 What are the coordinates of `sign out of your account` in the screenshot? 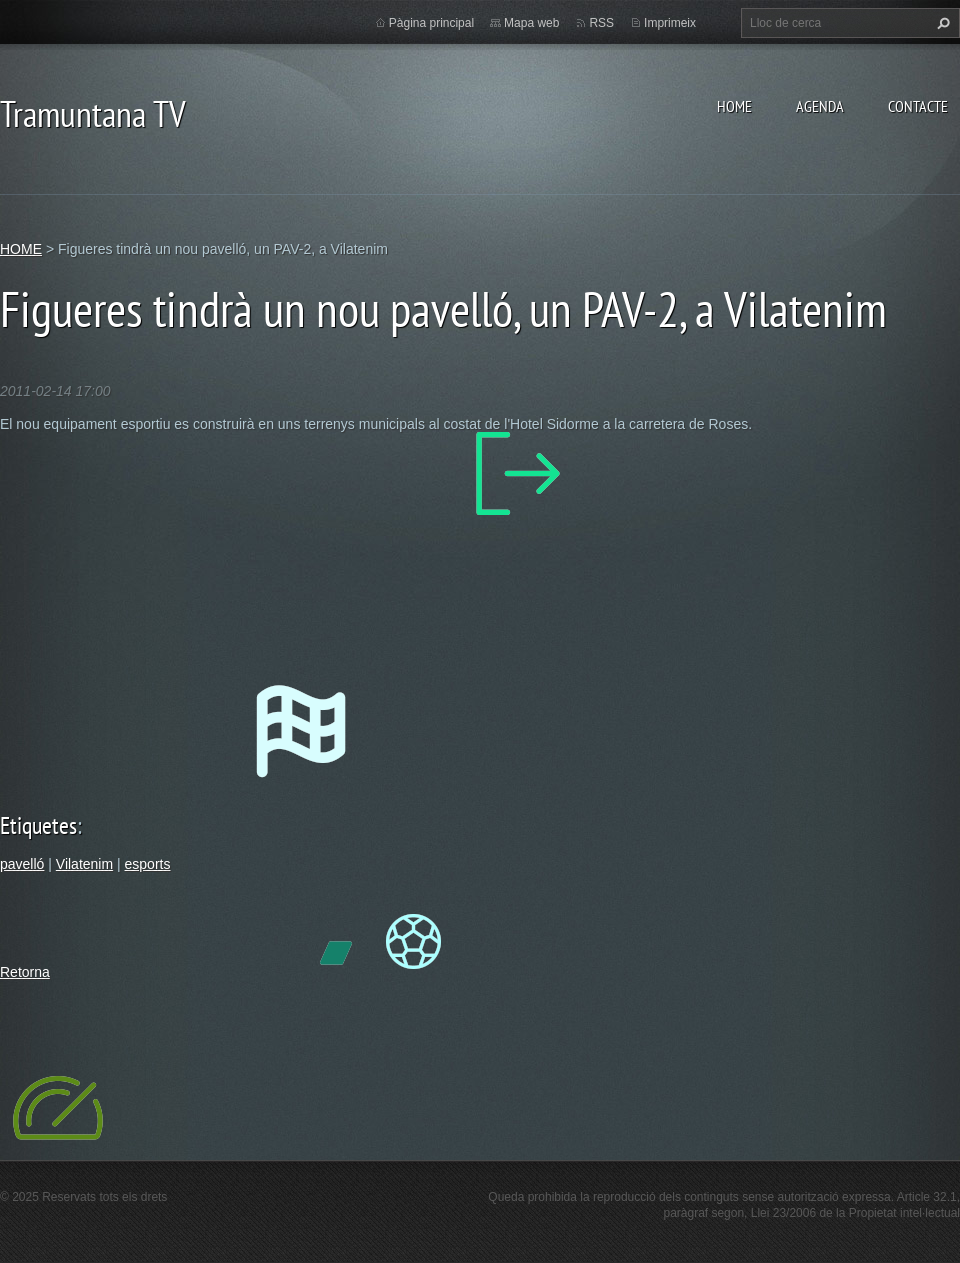 It's located at (514, 473).